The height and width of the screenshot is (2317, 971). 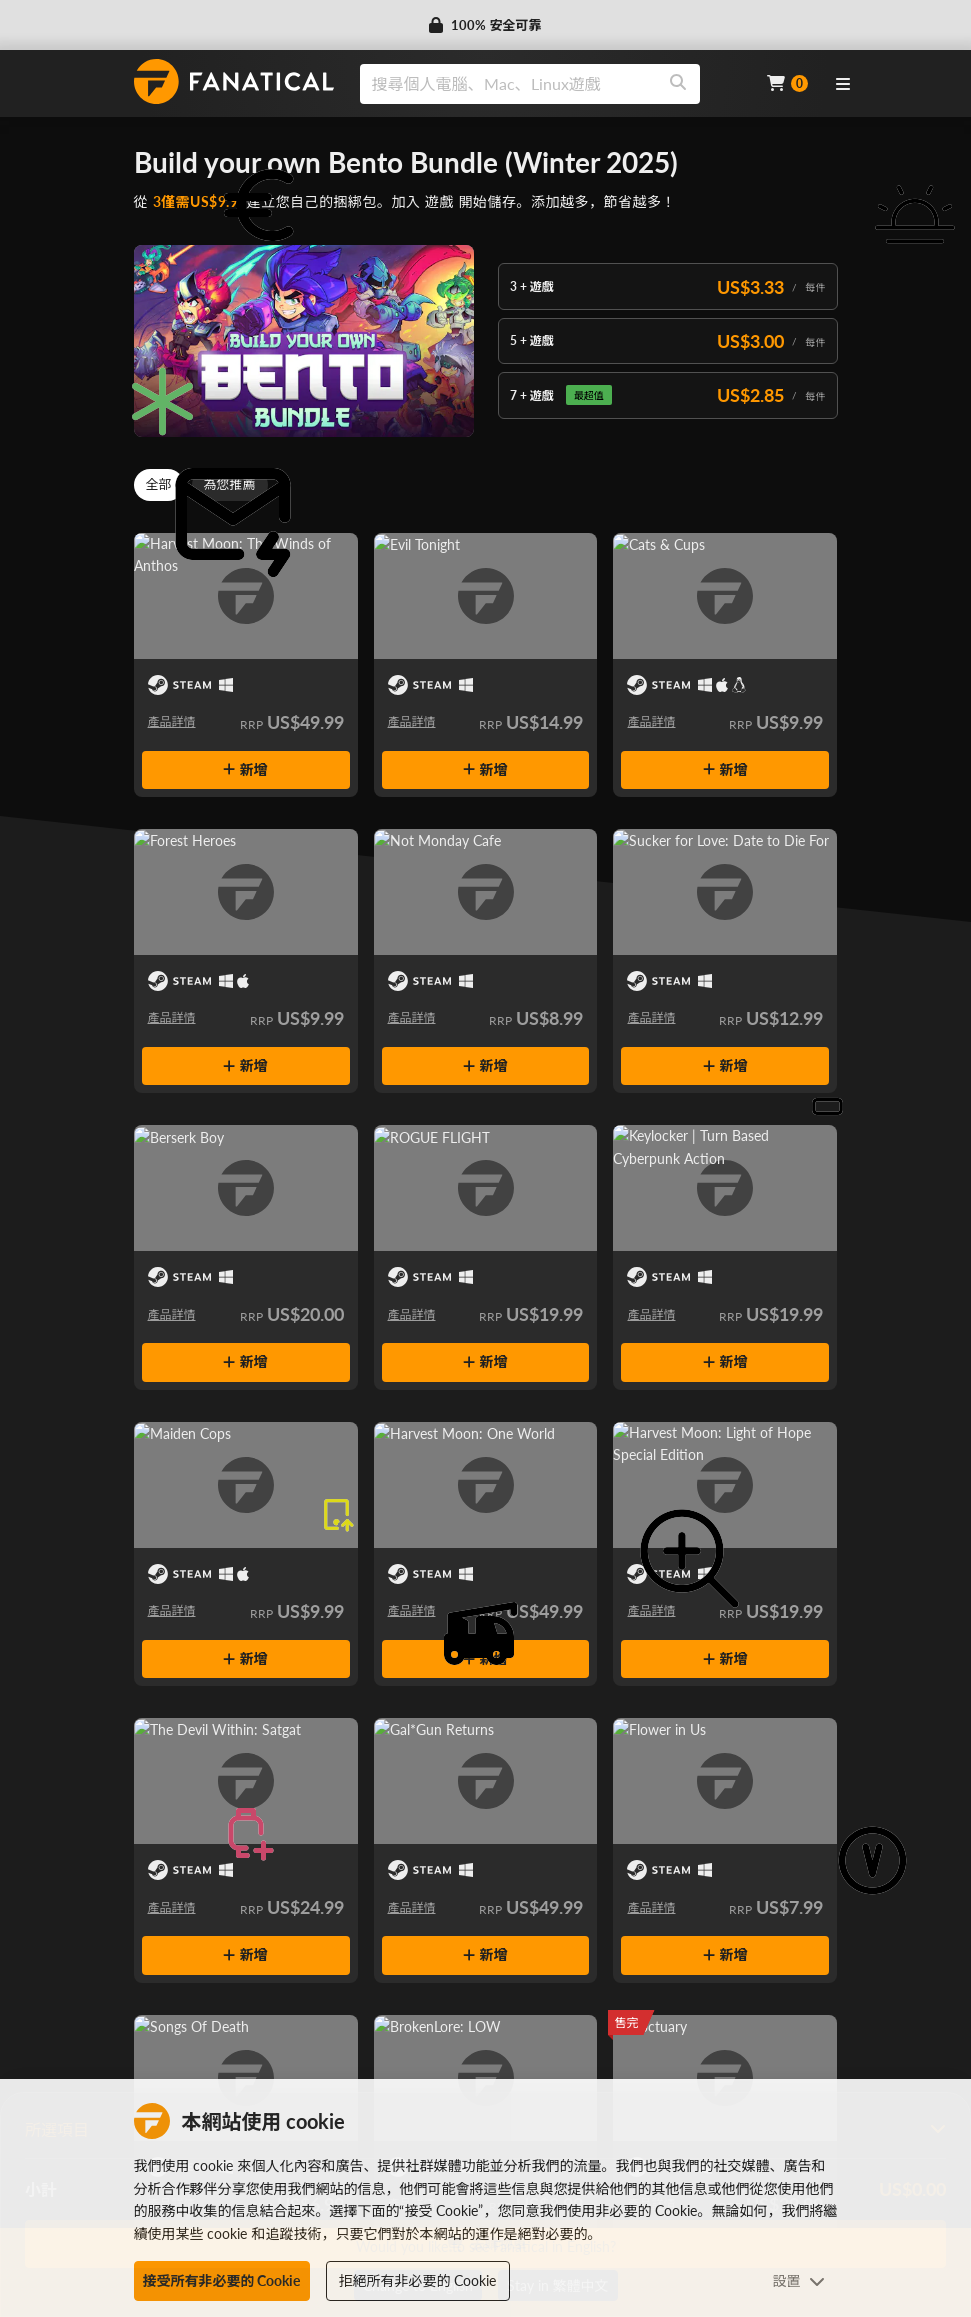 What do you see at coordinates (872, 1860) in the screenshot?
I see `indicates a verified status or account` at bounding box center [872, 1860].